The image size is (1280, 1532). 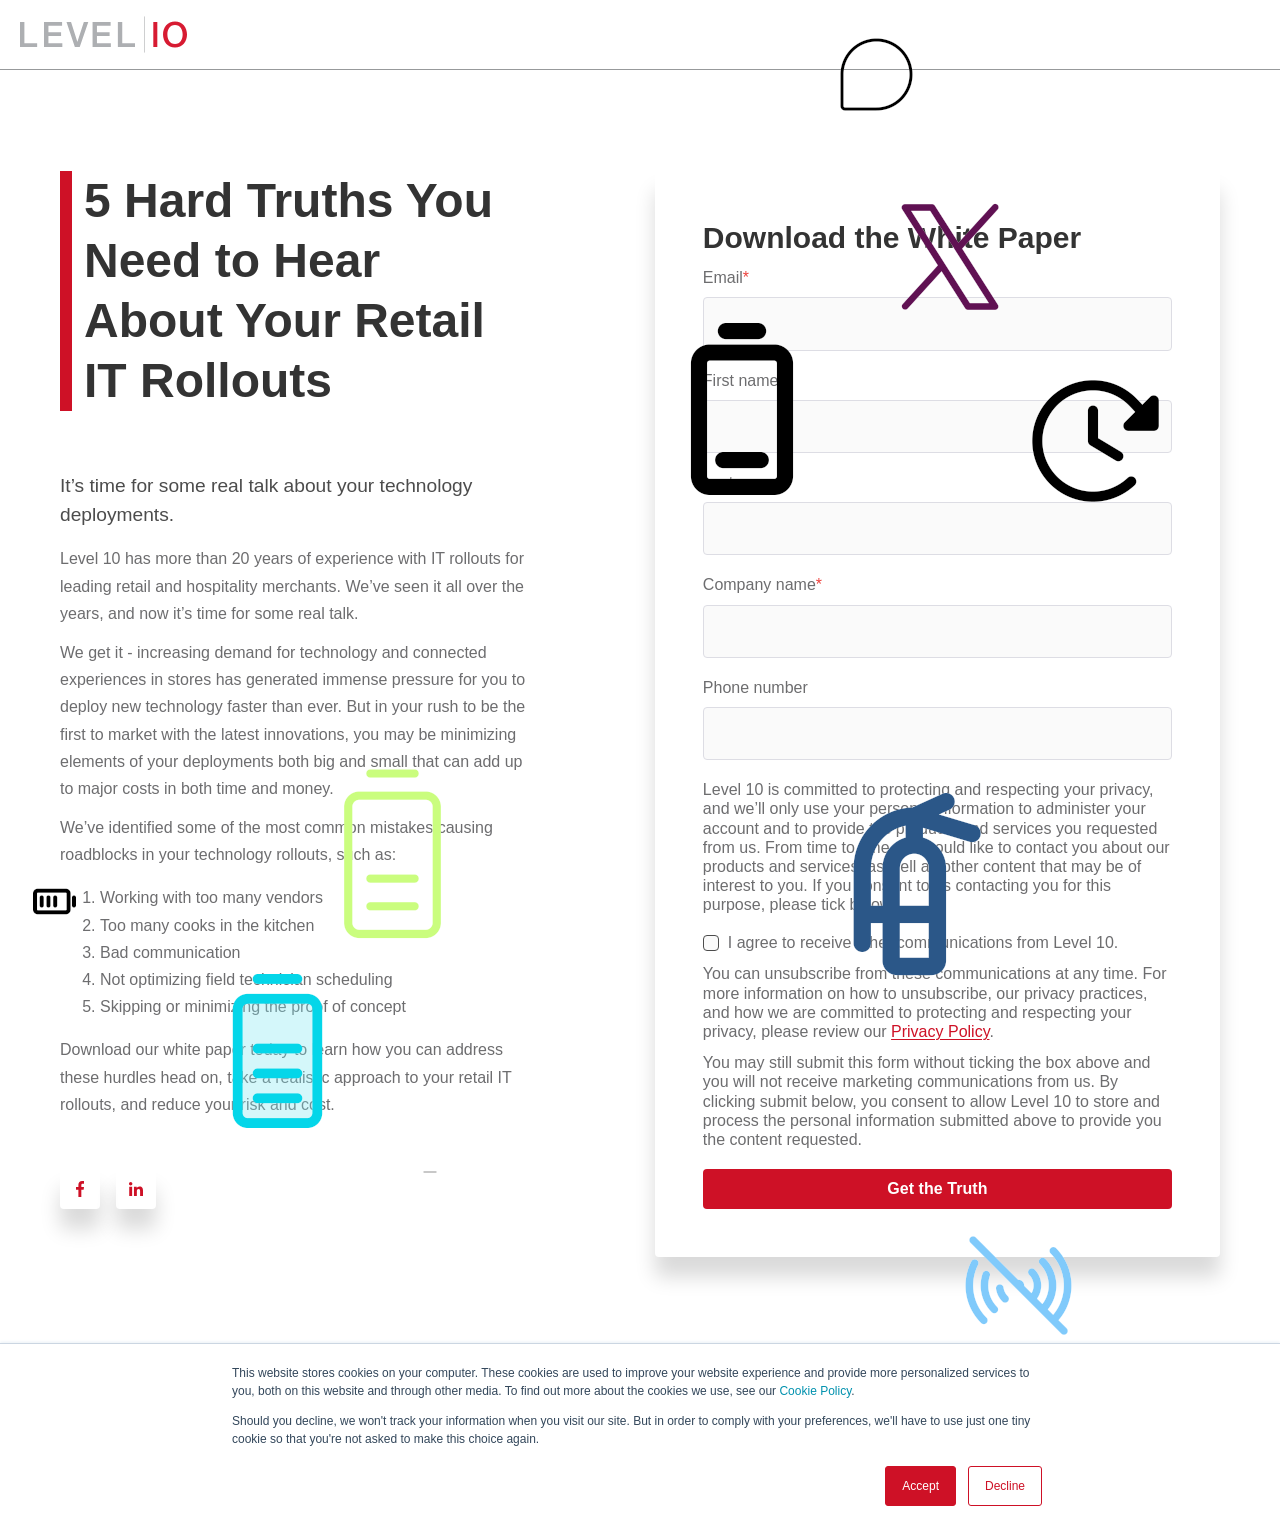 I want to click on decrease quantity or value, so click(x=430, y=1172).